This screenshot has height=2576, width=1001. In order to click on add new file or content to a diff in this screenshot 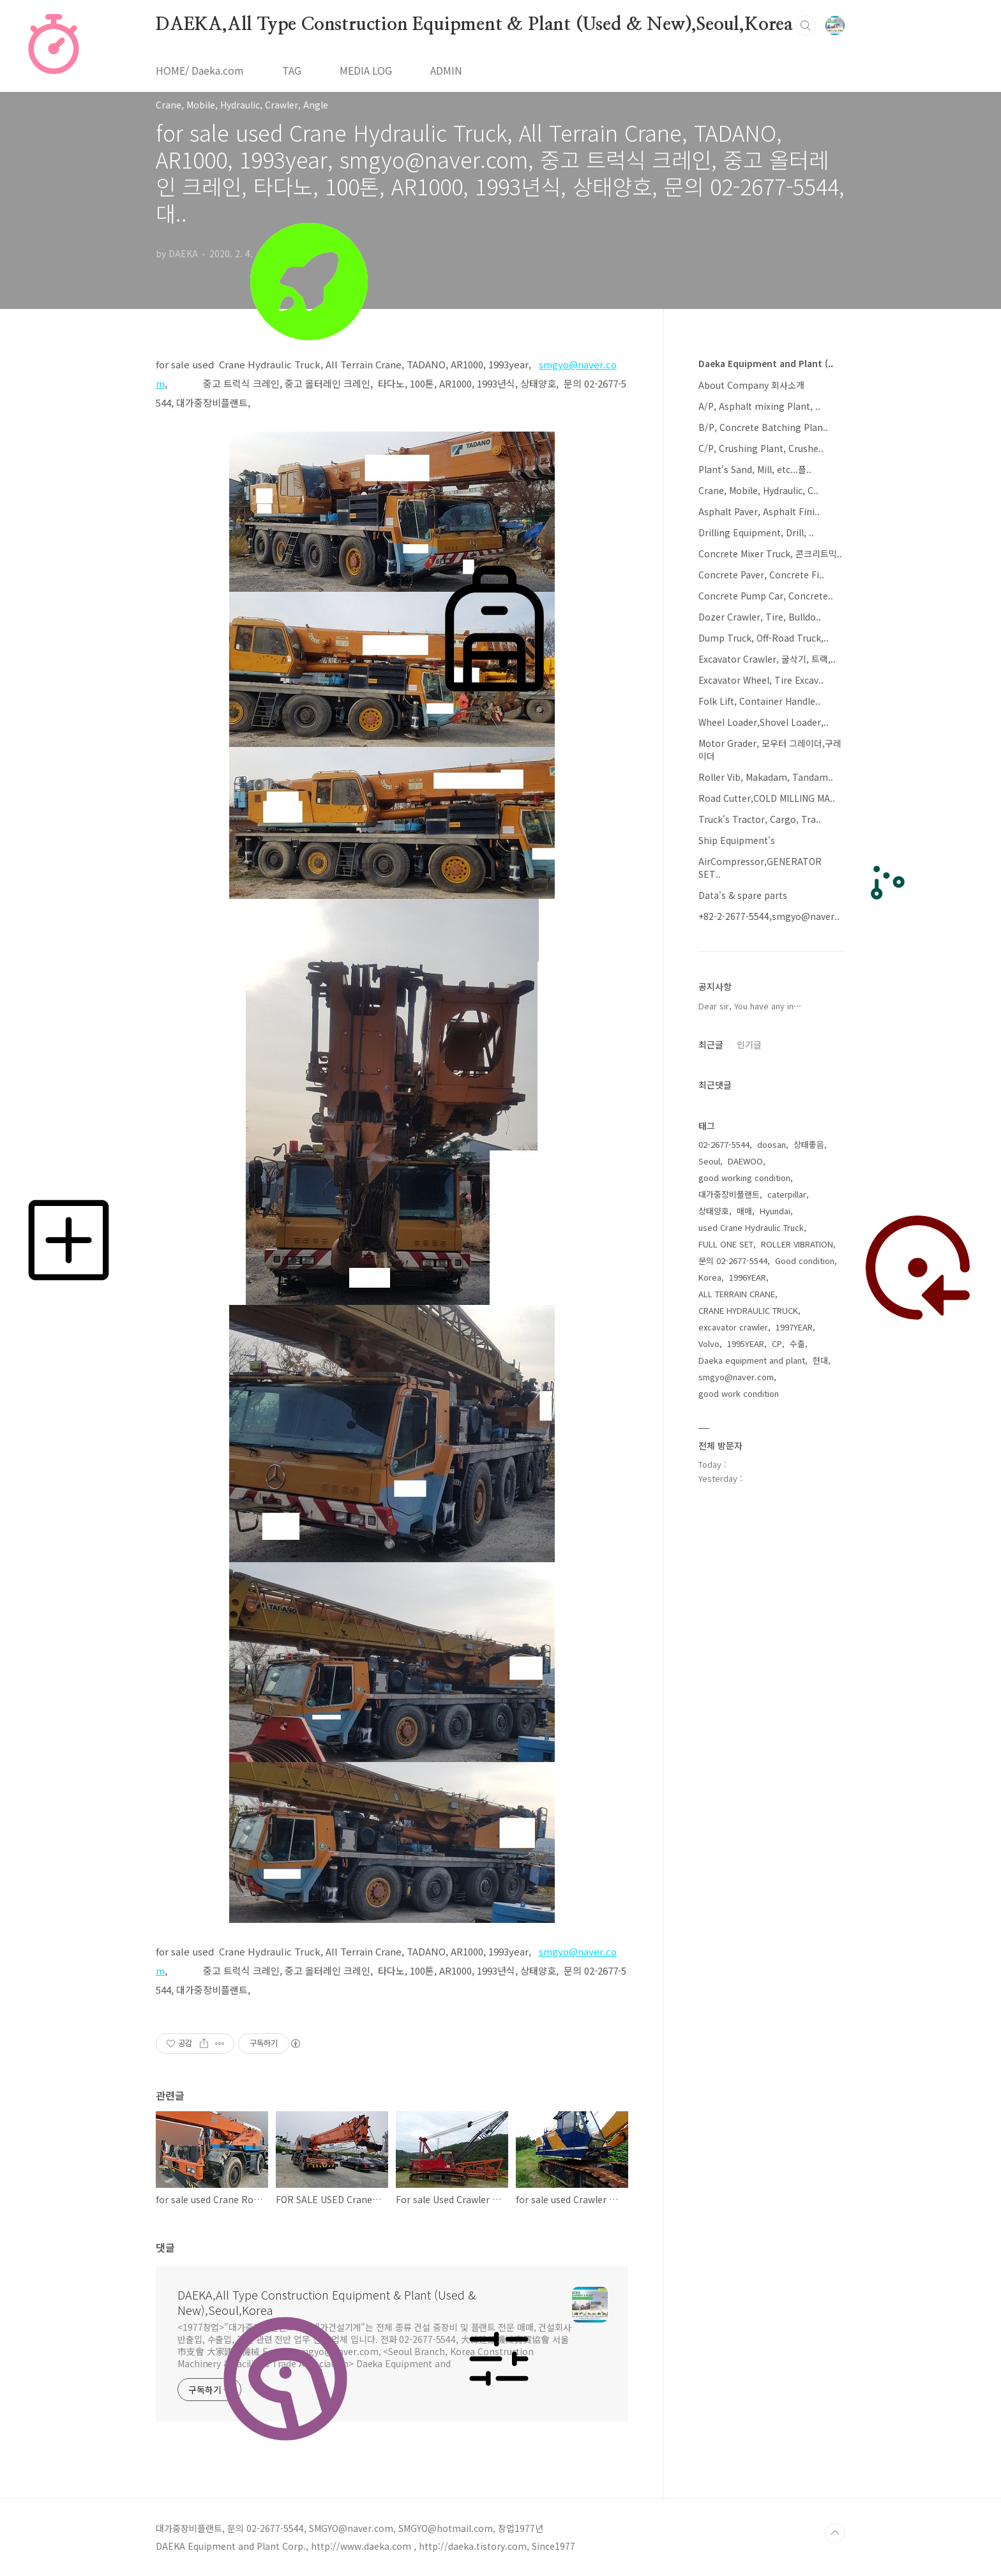, I will do `click(68, 1240)`.